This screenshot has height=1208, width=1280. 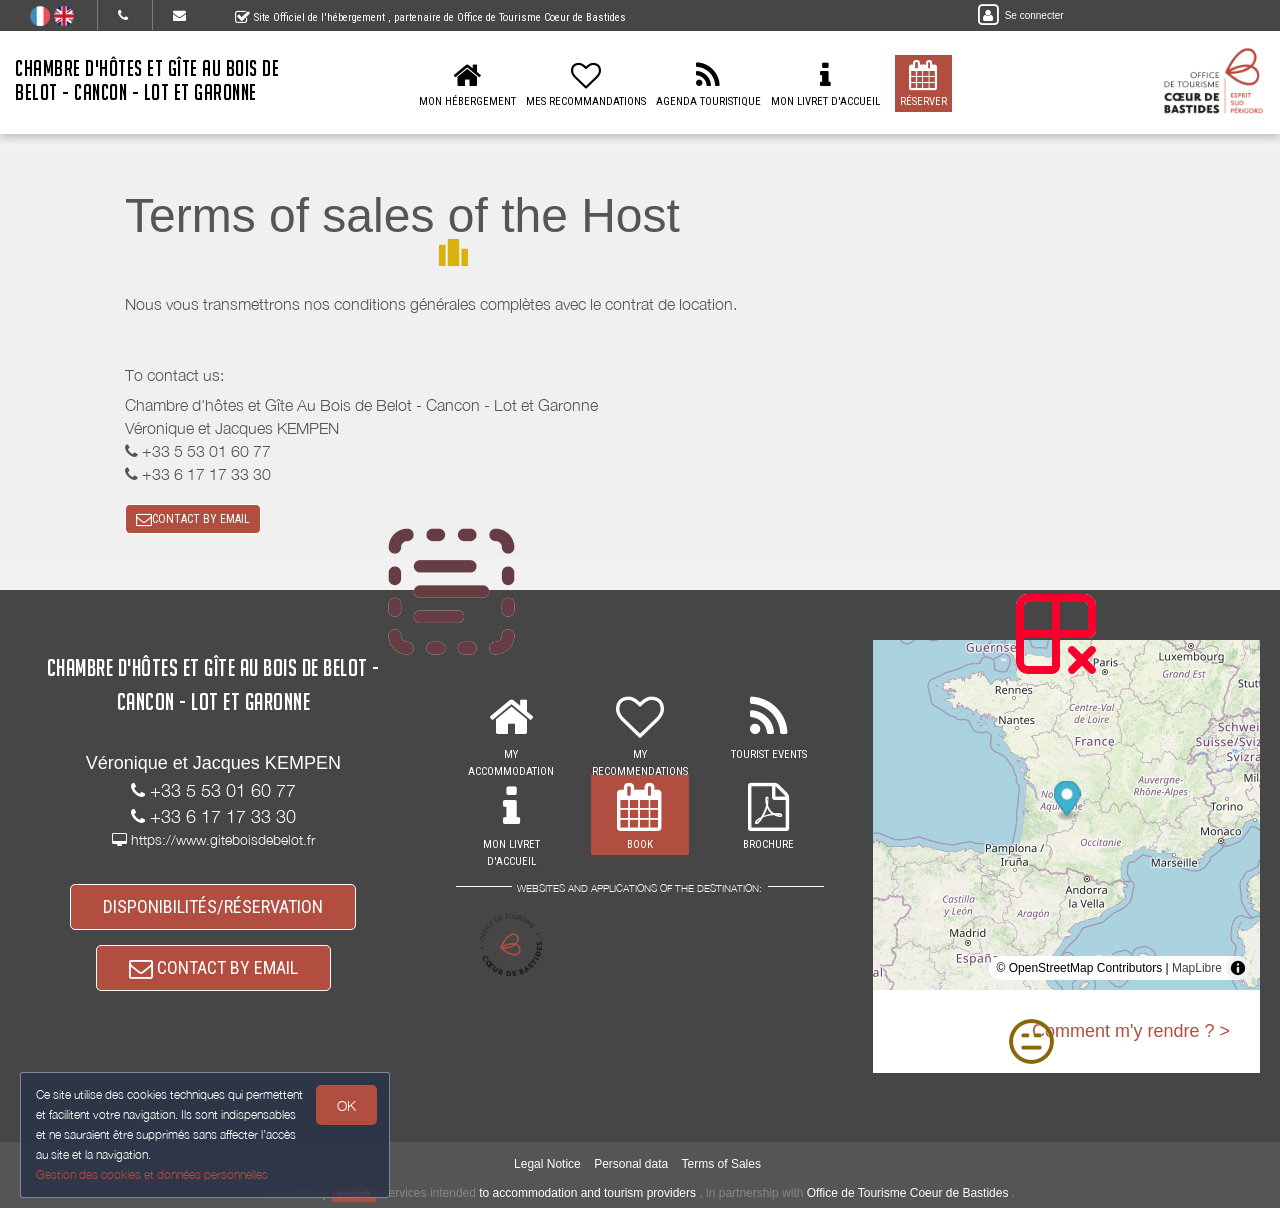 I want to click on remove a grid item or tile, so click(x=1056, y=634).